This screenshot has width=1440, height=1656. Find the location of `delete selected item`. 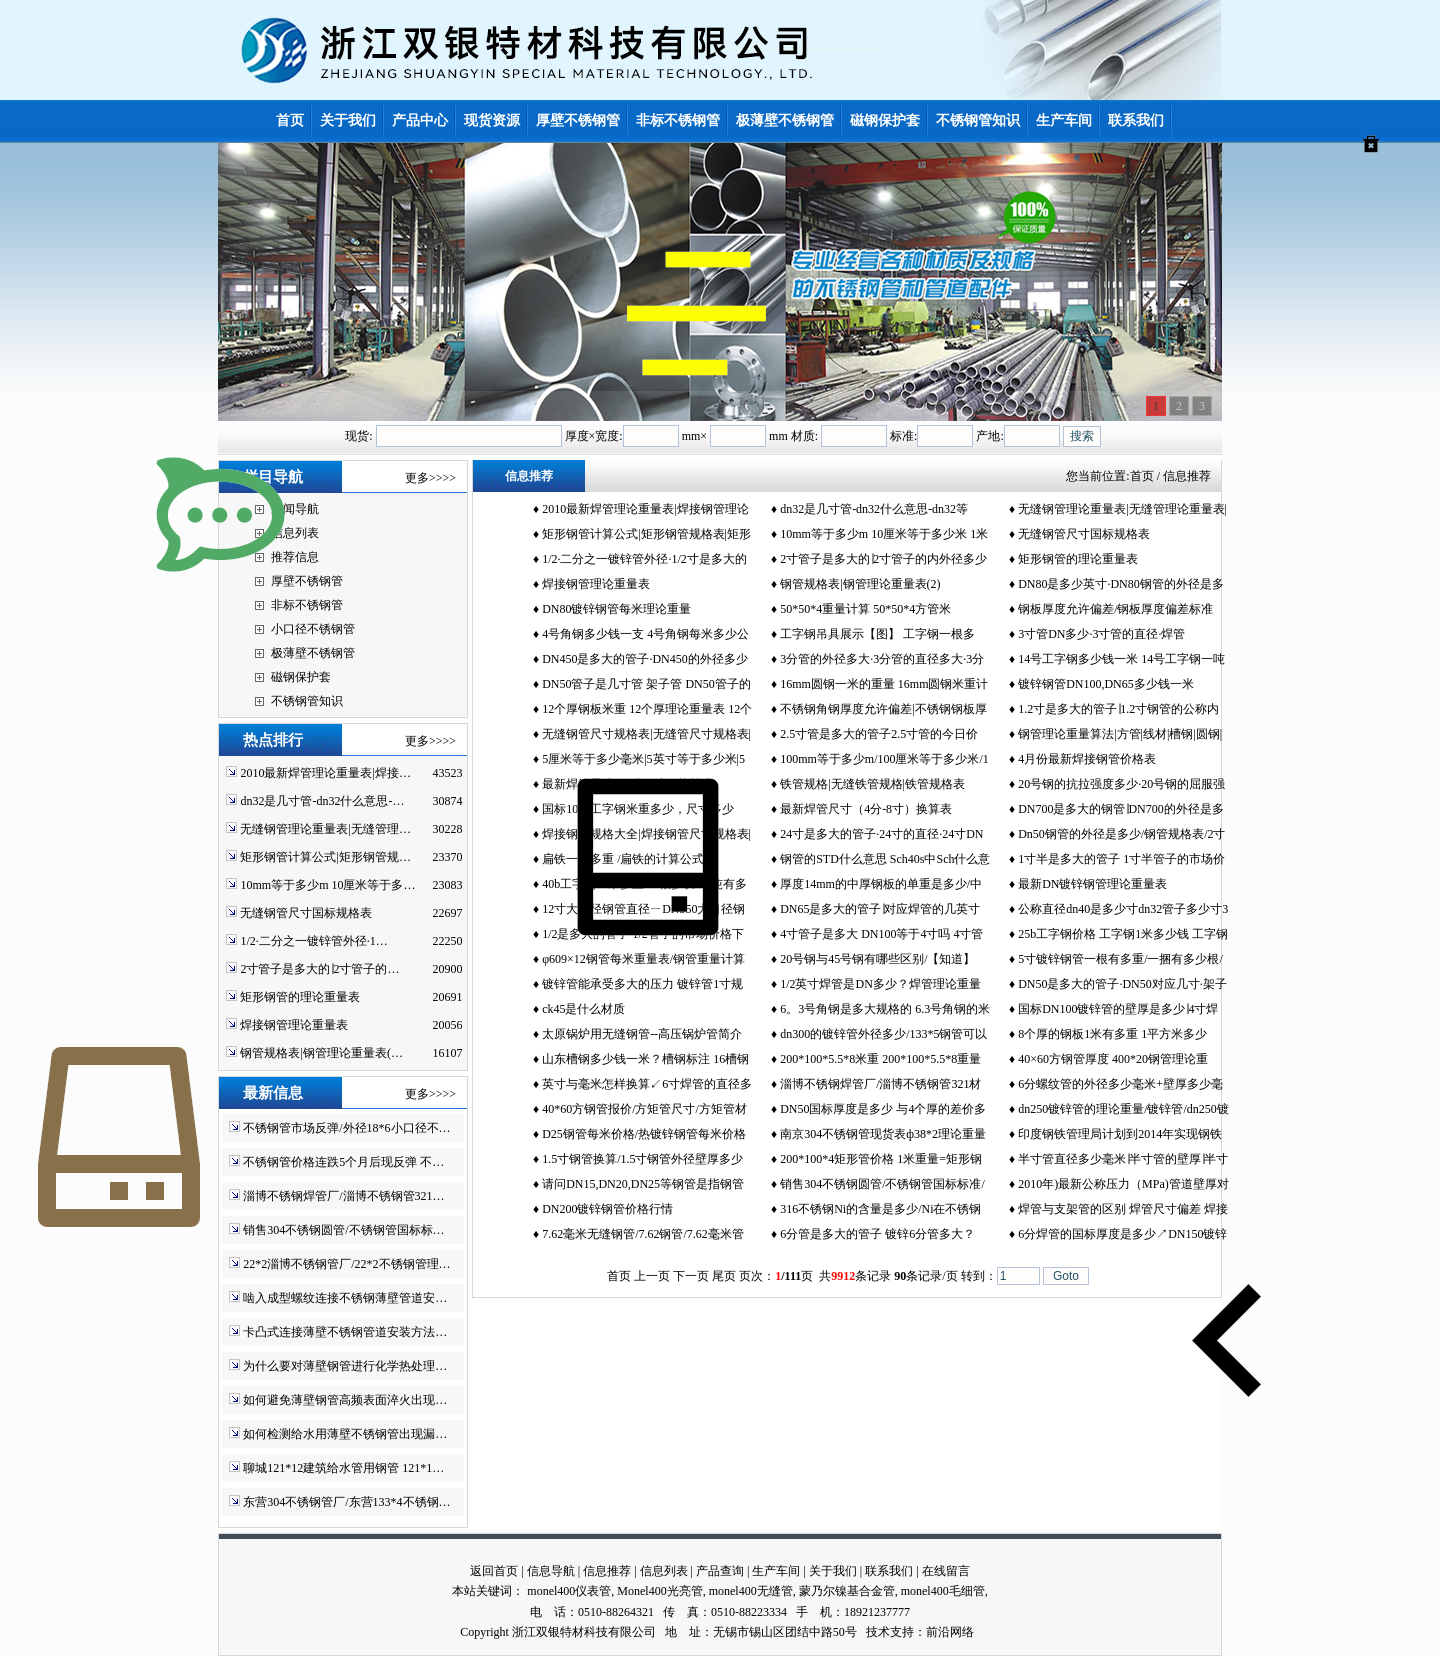

delete selected item is located at coordinates (1371, 144).